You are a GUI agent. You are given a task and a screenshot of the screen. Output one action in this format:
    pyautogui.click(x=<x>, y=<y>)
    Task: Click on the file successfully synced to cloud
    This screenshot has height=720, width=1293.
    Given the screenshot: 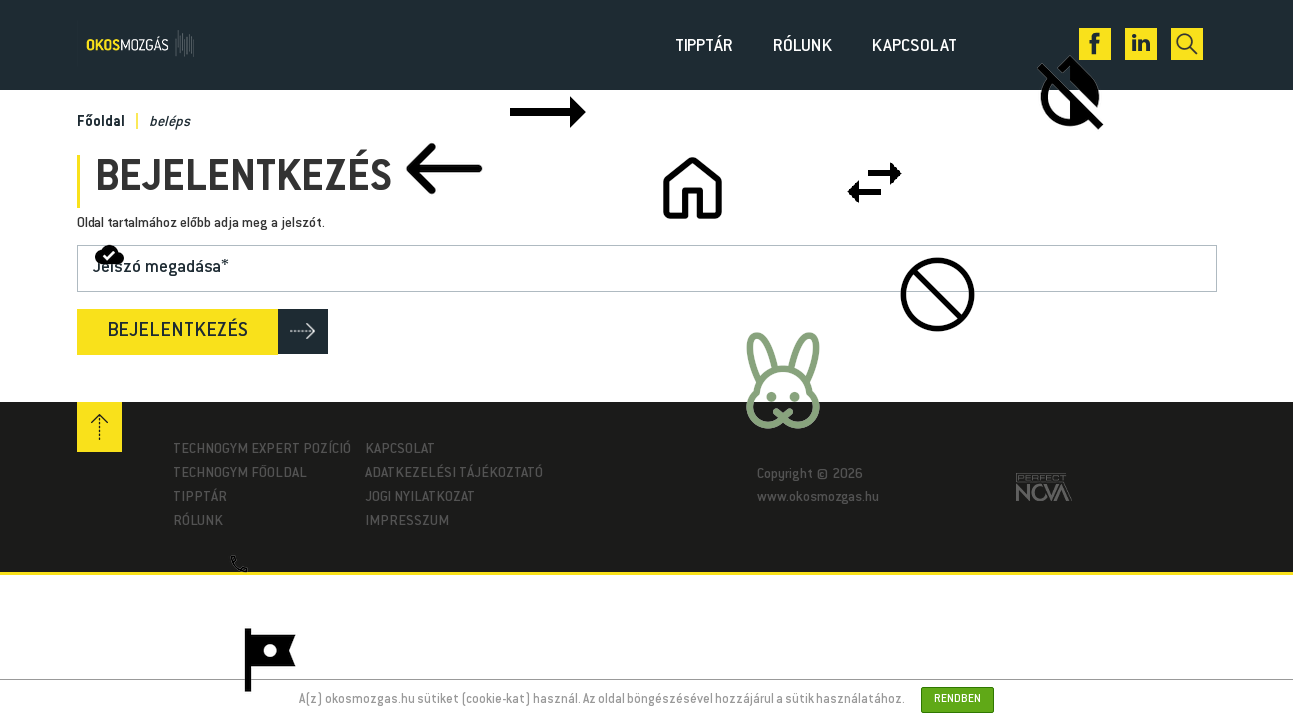 What is the action you would take?
    pyautogui.click(x=109, y=254)
    